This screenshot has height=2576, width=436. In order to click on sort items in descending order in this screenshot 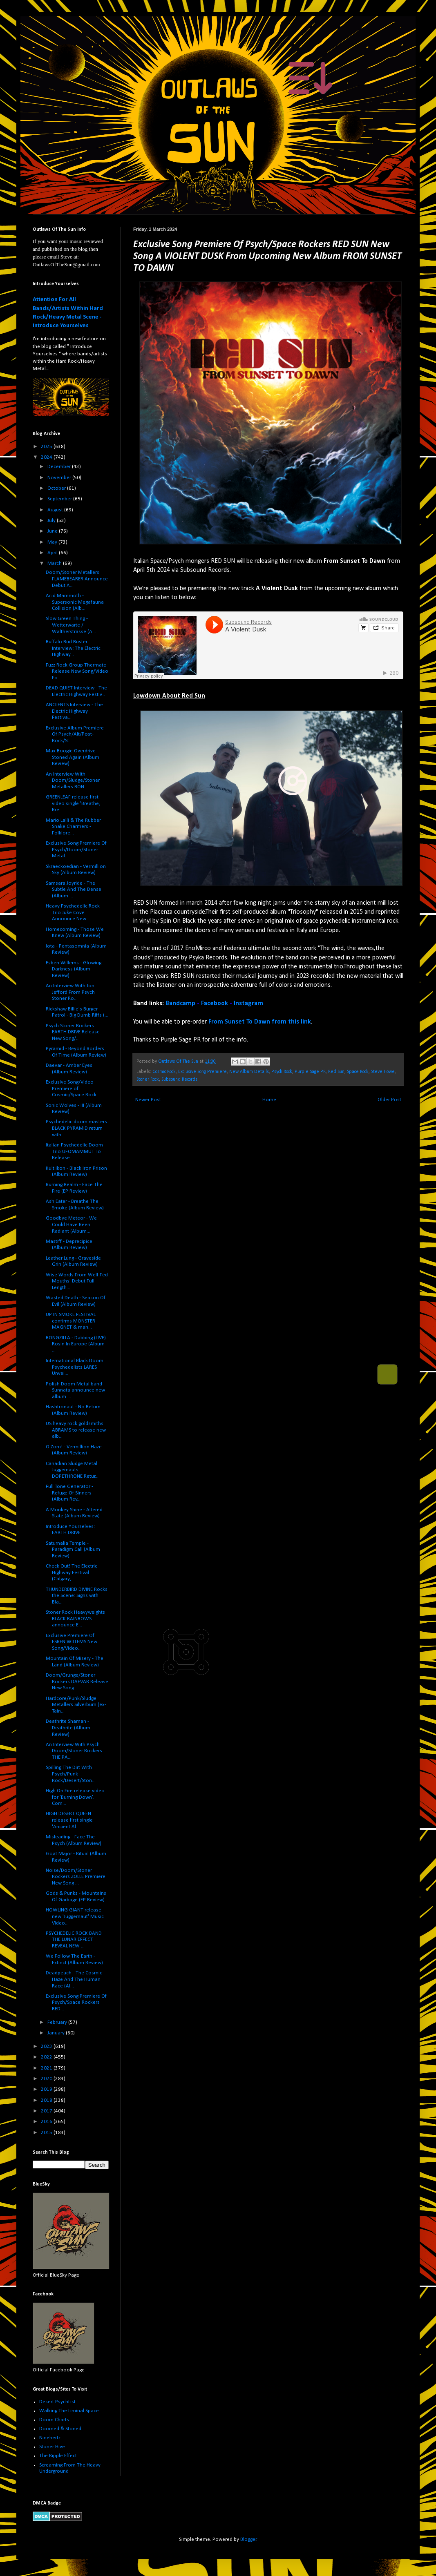, I will do `click(309, 78)`.